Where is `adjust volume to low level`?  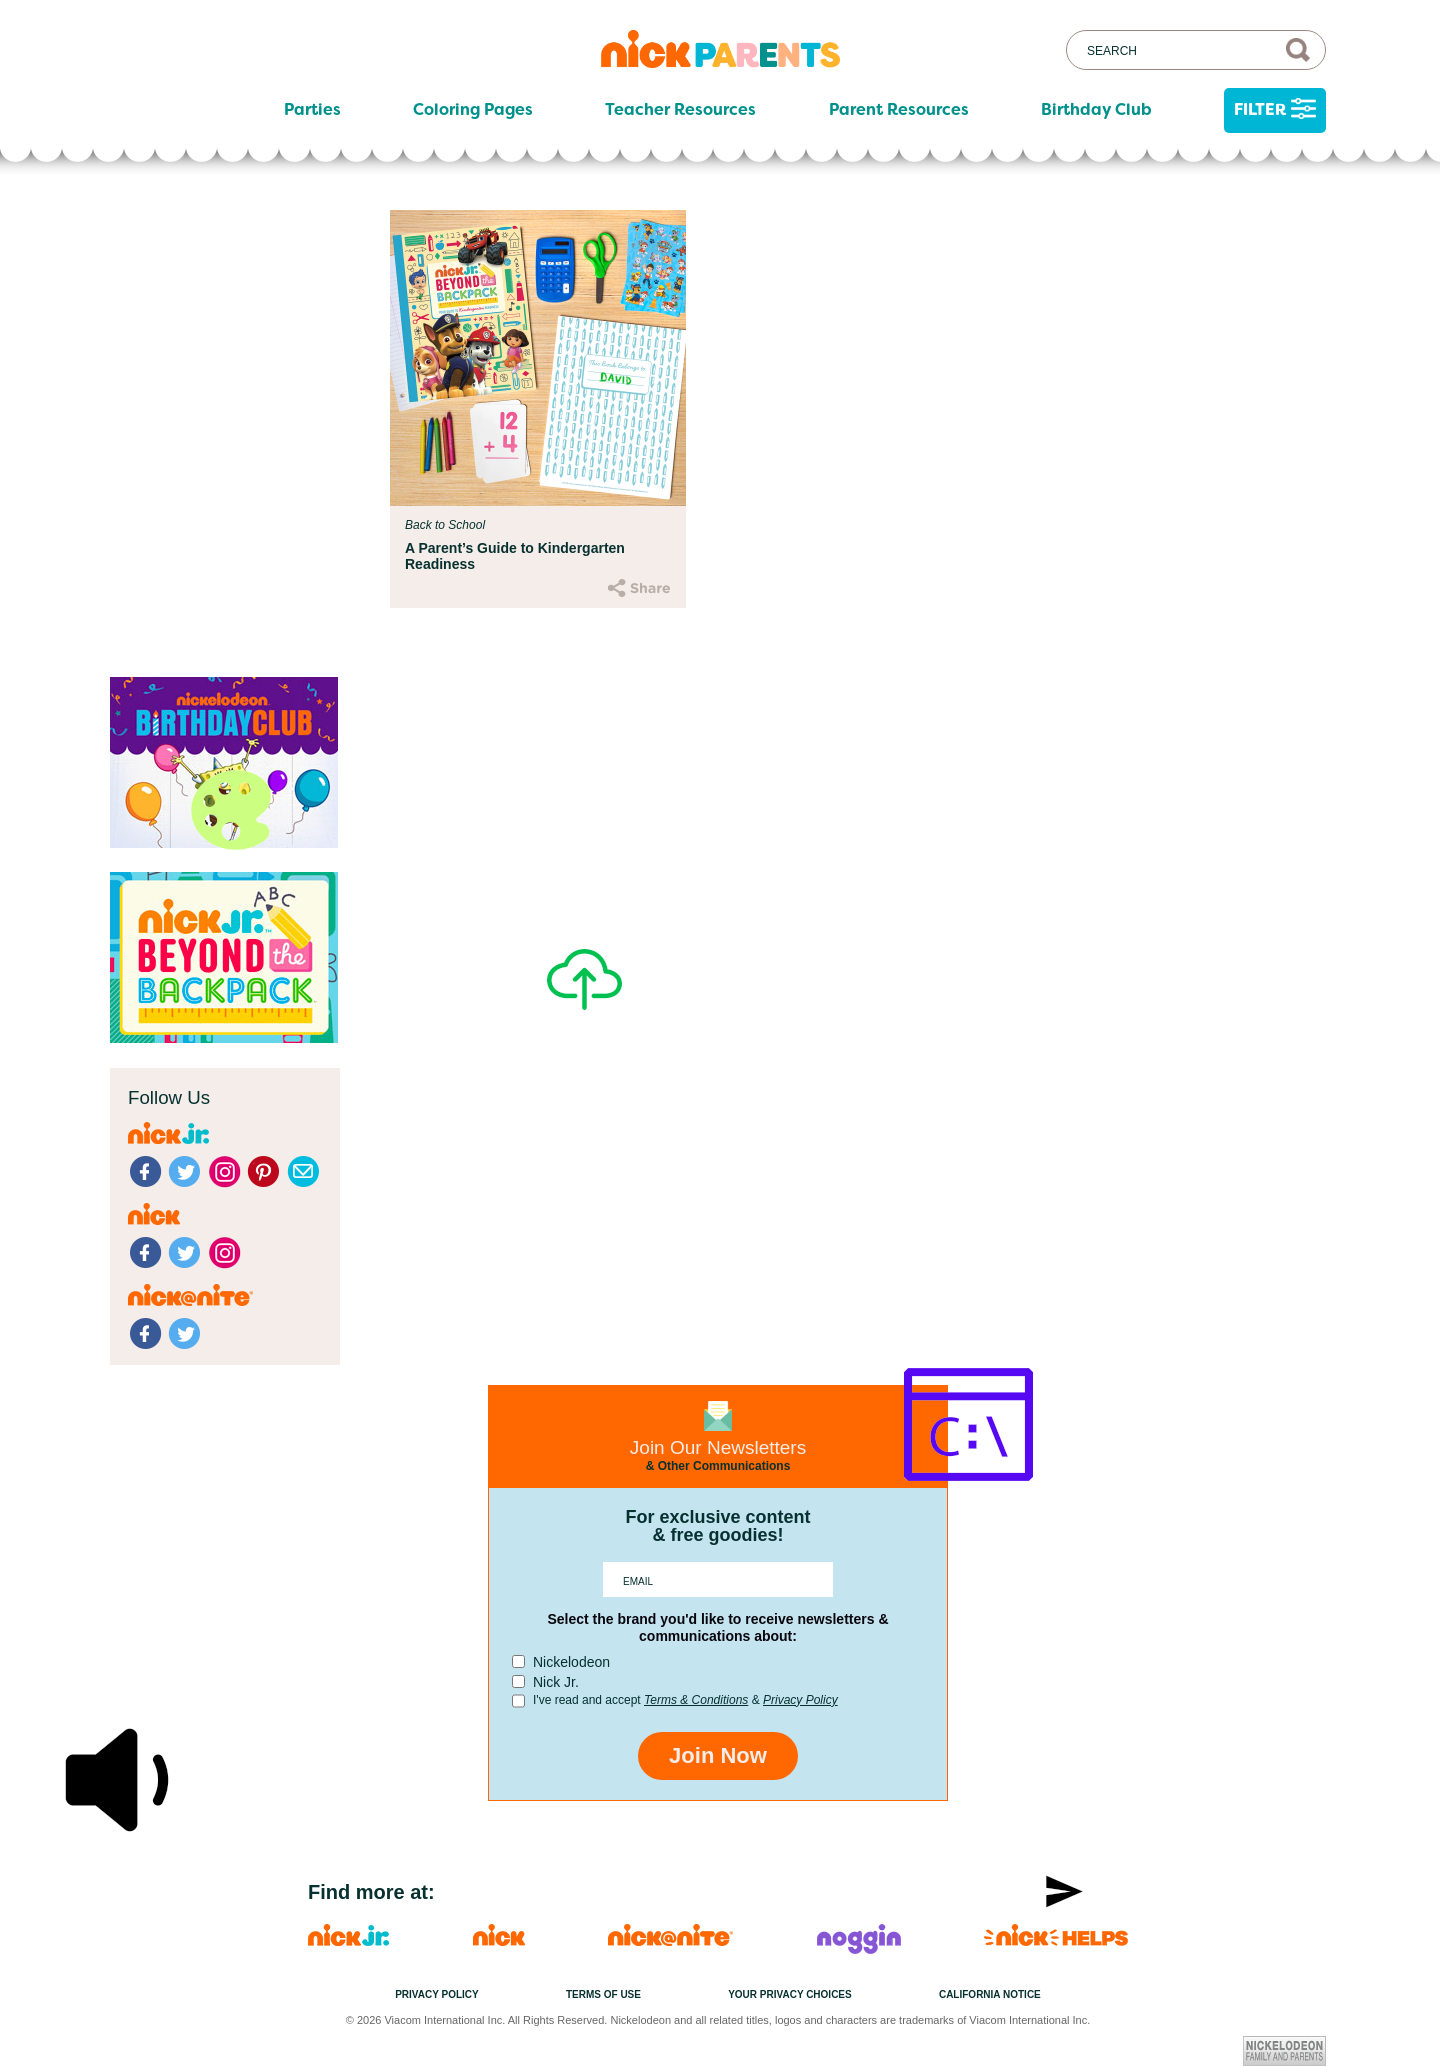 adjust volume to low level is located at coordinates (117, 1780).